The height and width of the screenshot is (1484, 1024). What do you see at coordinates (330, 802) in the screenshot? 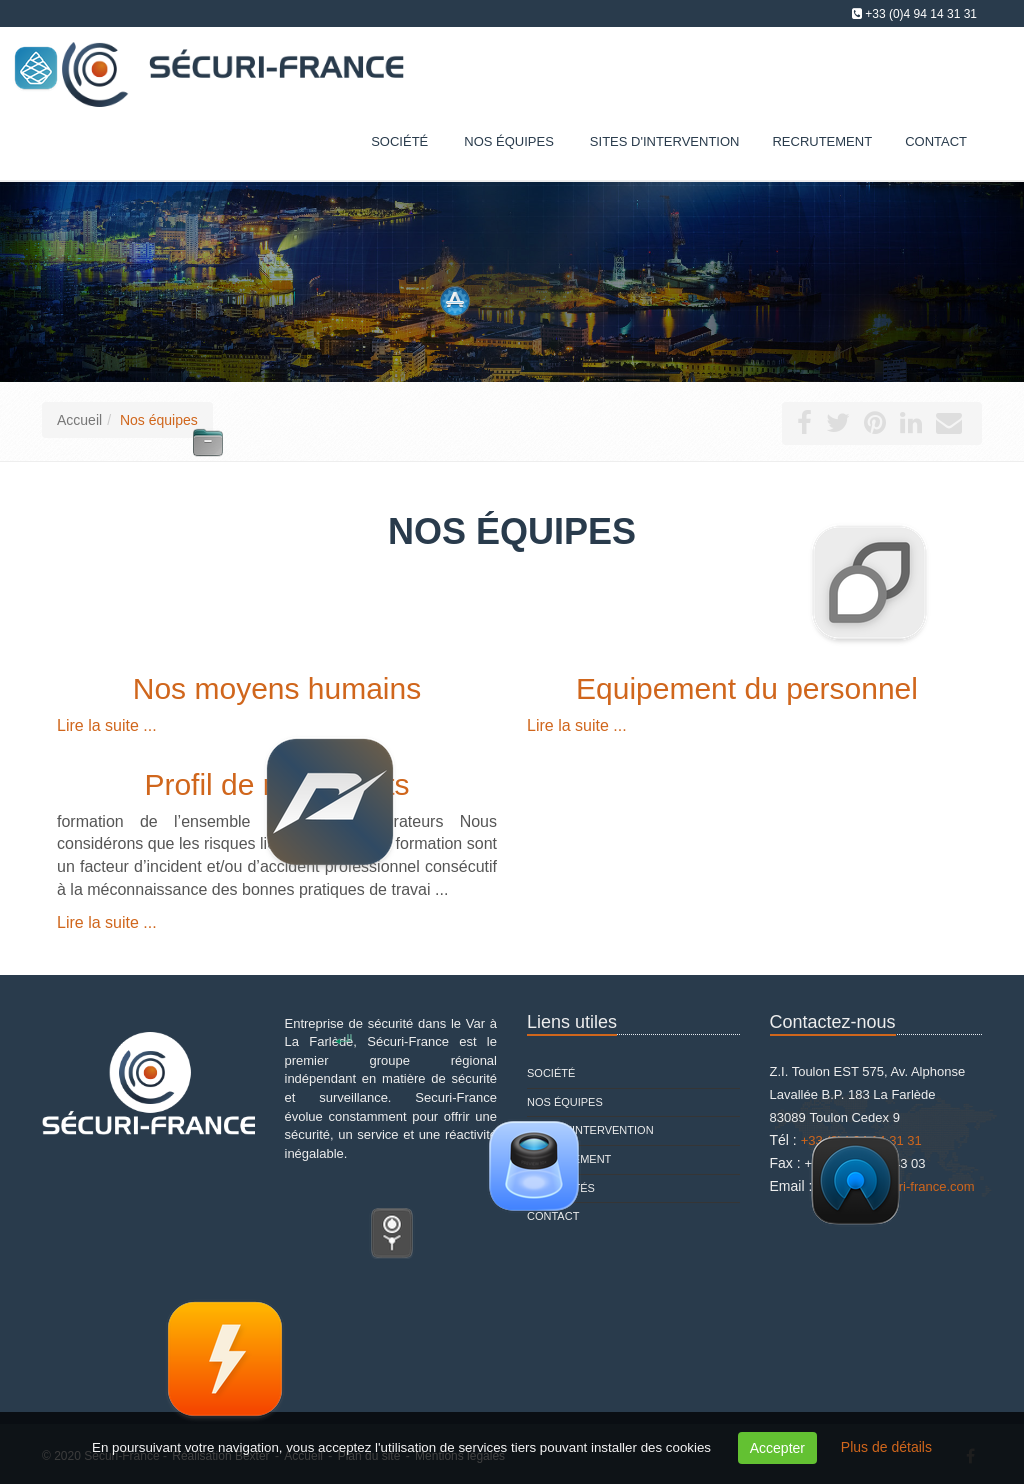
I see `launch need for speed no limits game` at bounding box center [330, 802].